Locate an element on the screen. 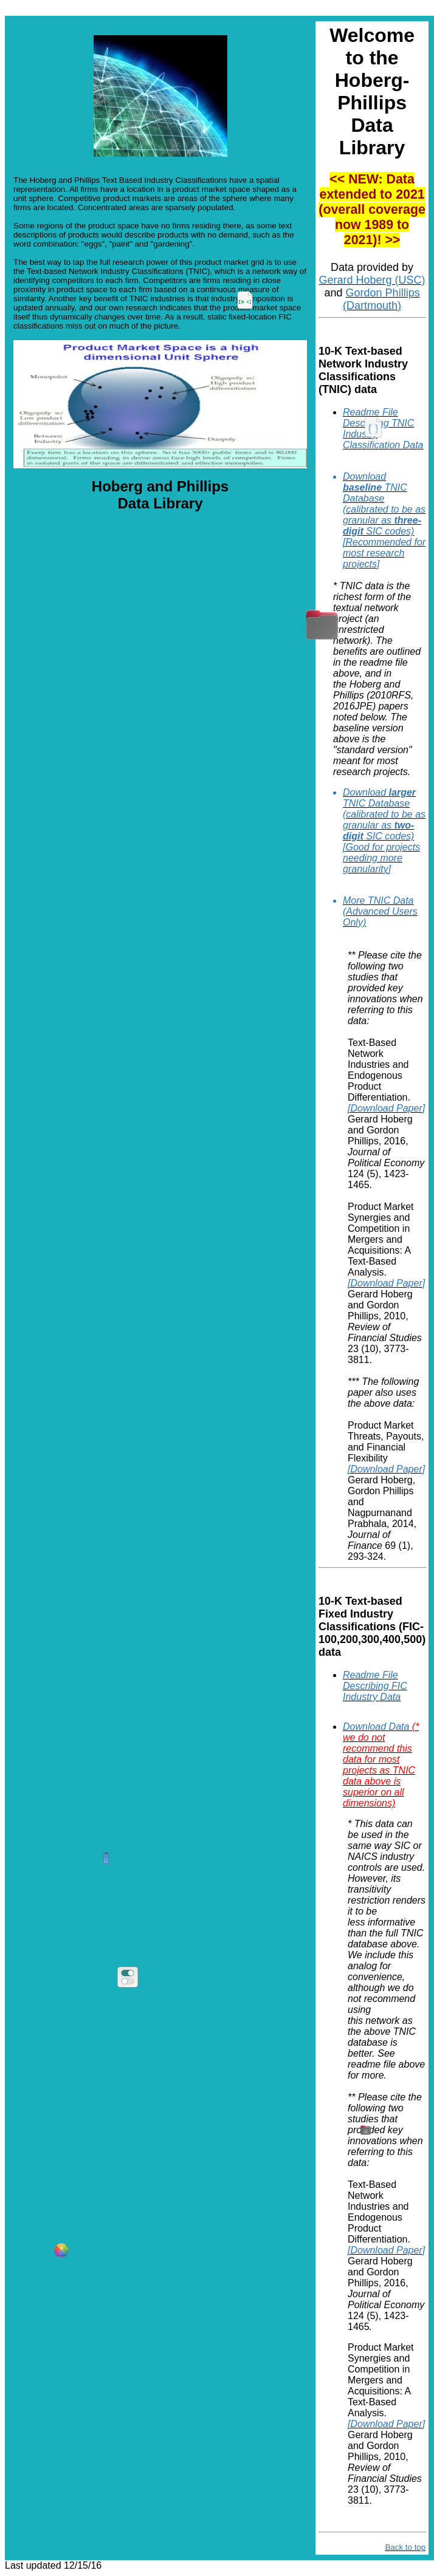 Image resolution: width=434 pixels, height=2576 pixels. access color management settings is located at coordinates (61, 2250).